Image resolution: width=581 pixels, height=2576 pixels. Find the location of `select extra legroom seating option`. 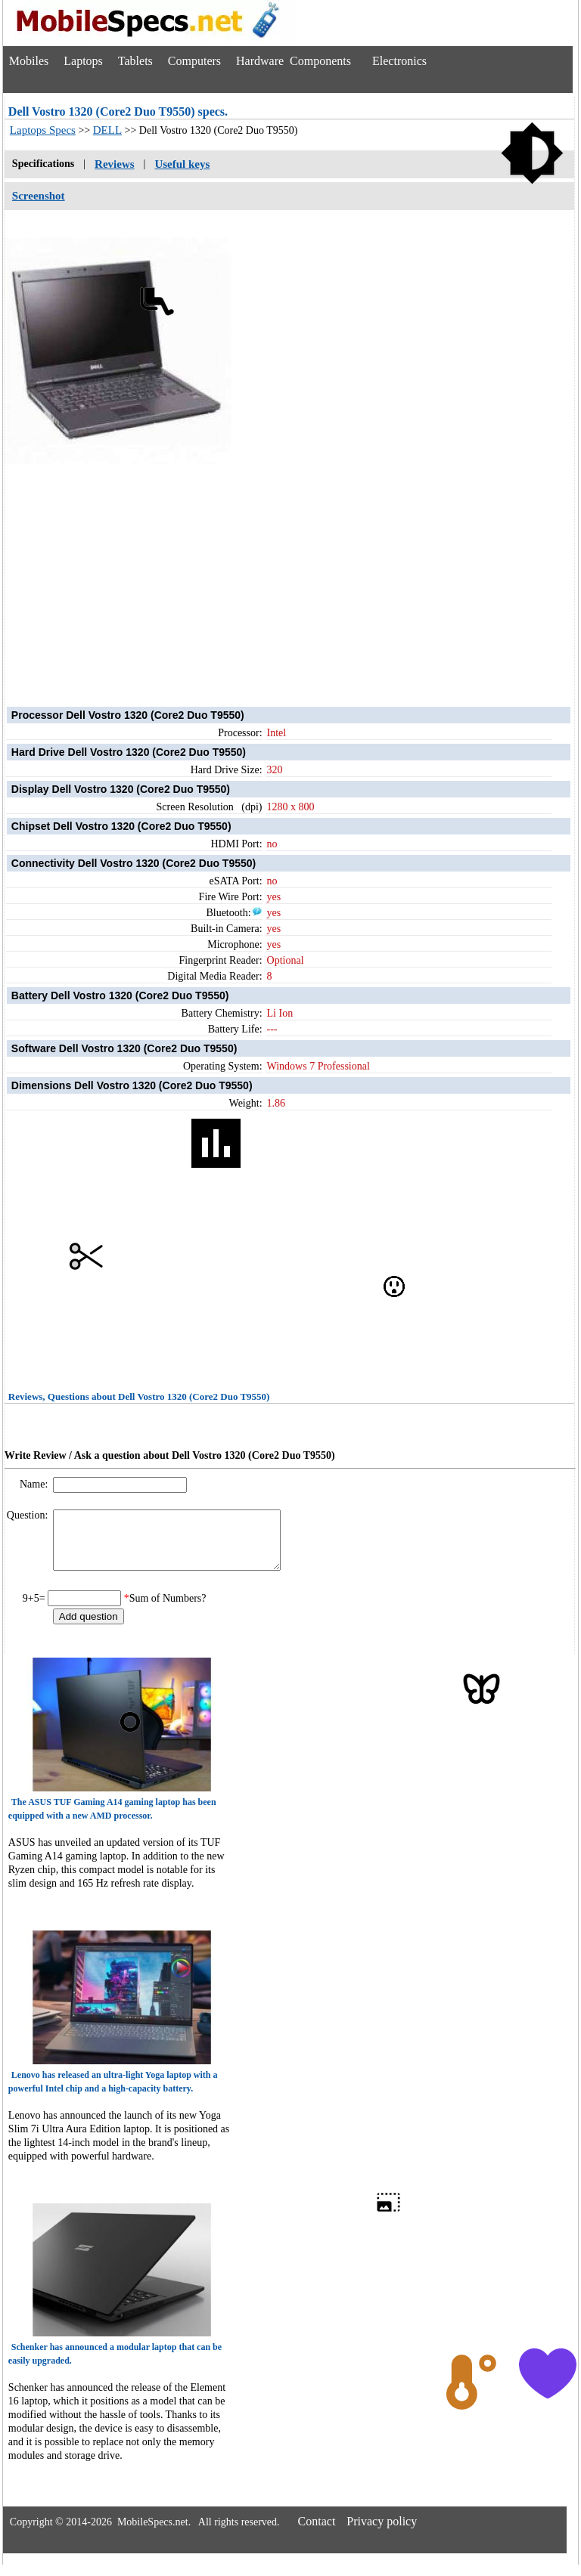

select extra legroom seating option is located at coordinates (156, 302).